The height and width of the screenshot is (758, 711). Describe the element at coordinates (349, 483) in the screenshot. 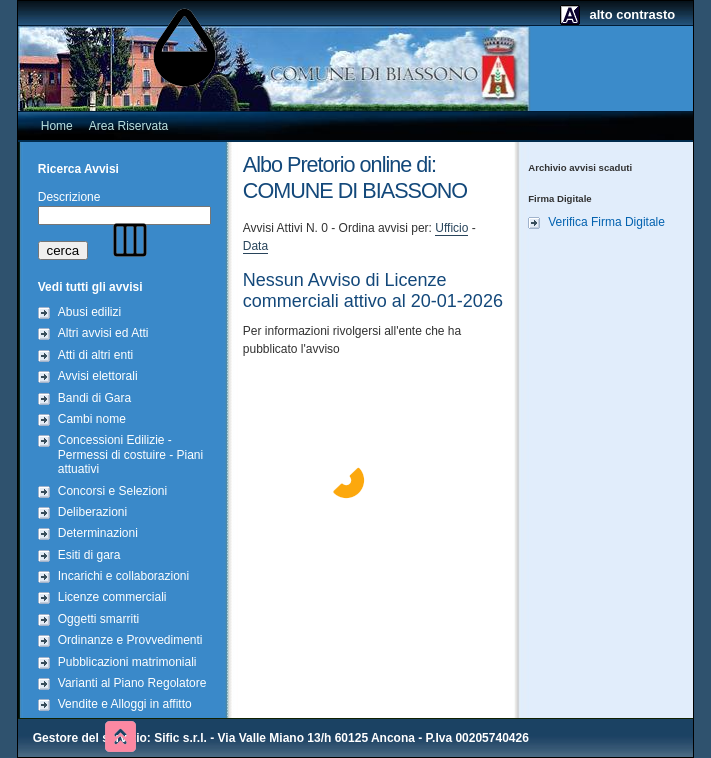

I see `food or fruit category icon` at that location.